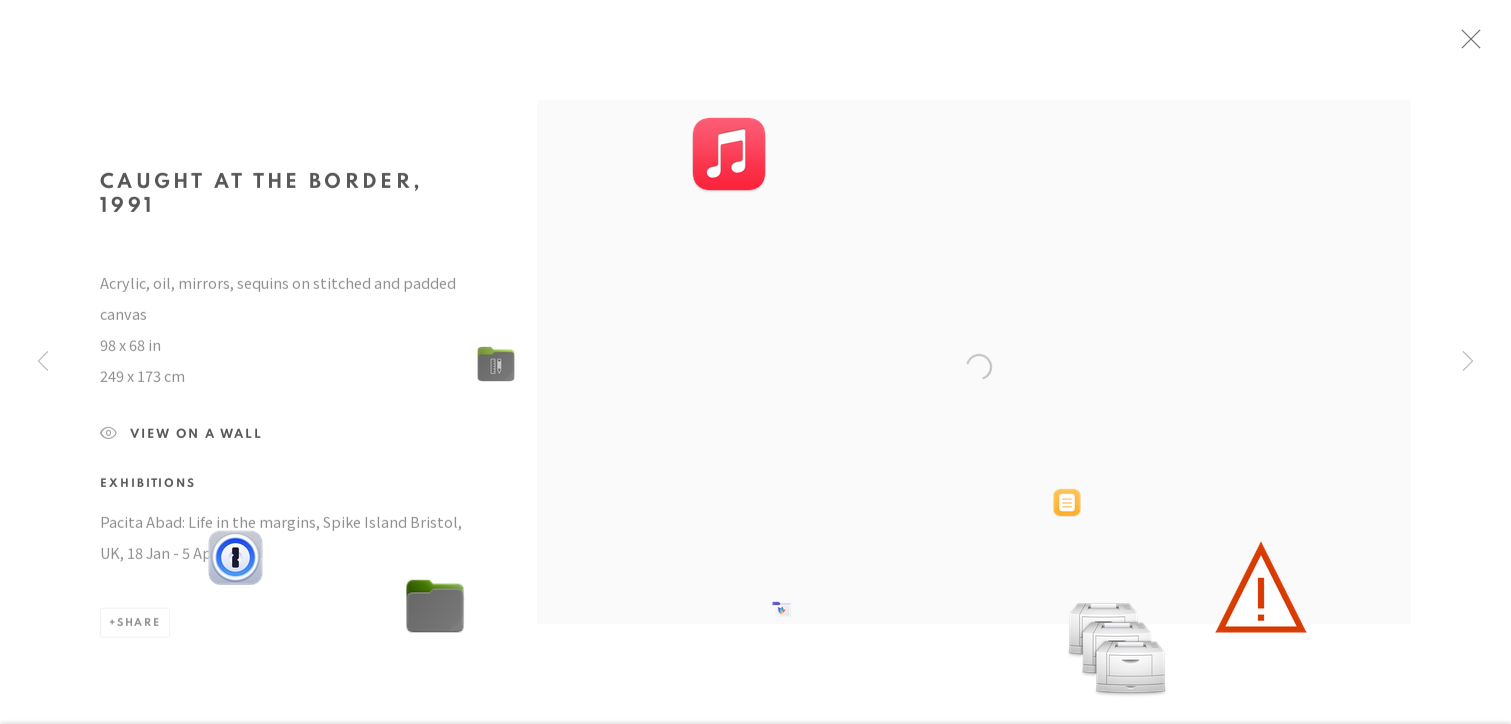  Describe the element at coordinates (1067, 503) in the screenshot. I see `access desklet preferences and settings` at that location.